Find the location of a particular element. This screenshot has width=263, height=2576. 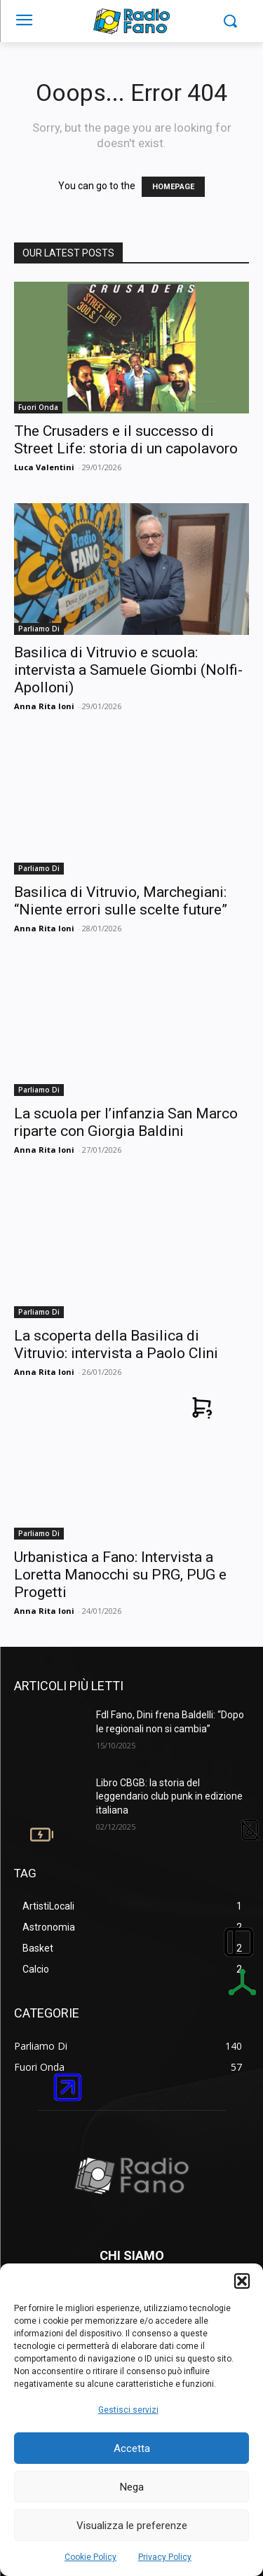

toggle sidebar navigation is located at coordinates (238, 1942).